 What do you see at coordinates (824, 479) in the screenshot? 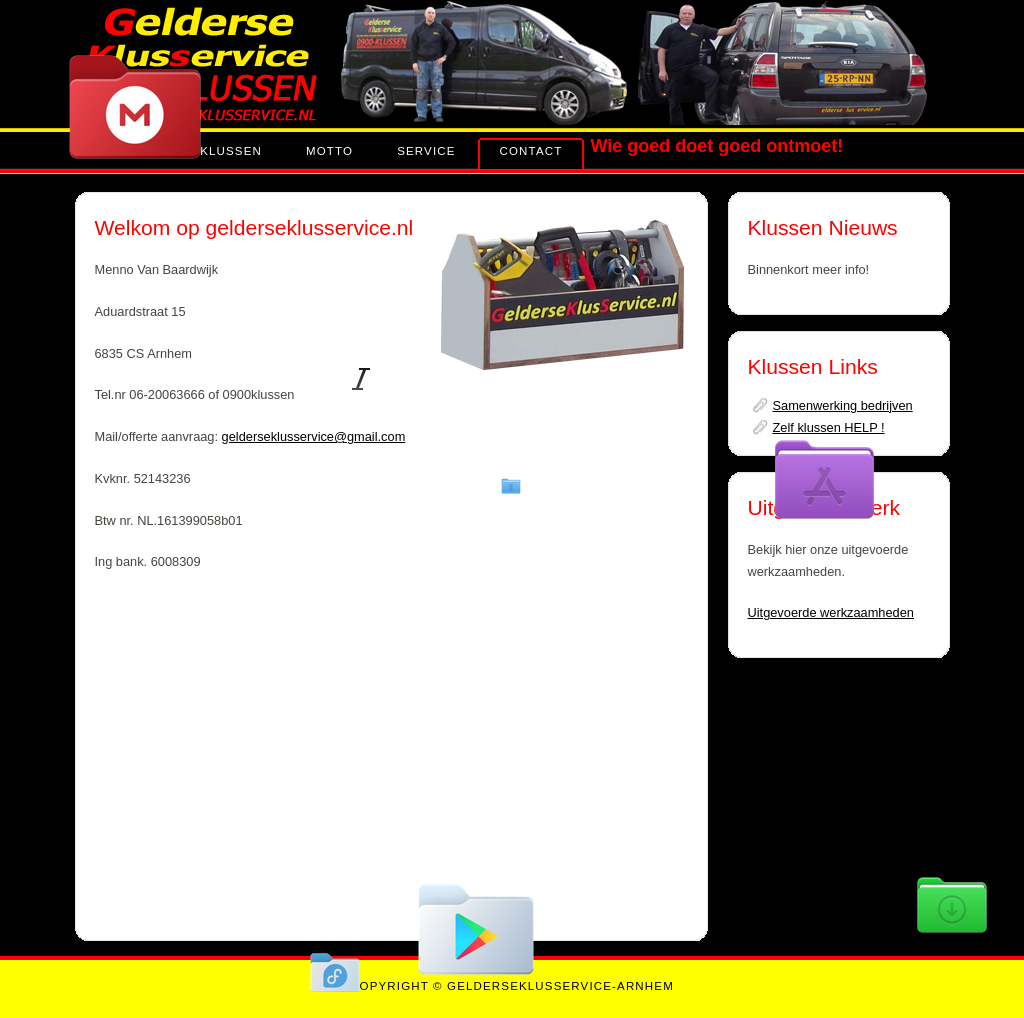
I see `open templates folder` at bounding box center [824, 479].